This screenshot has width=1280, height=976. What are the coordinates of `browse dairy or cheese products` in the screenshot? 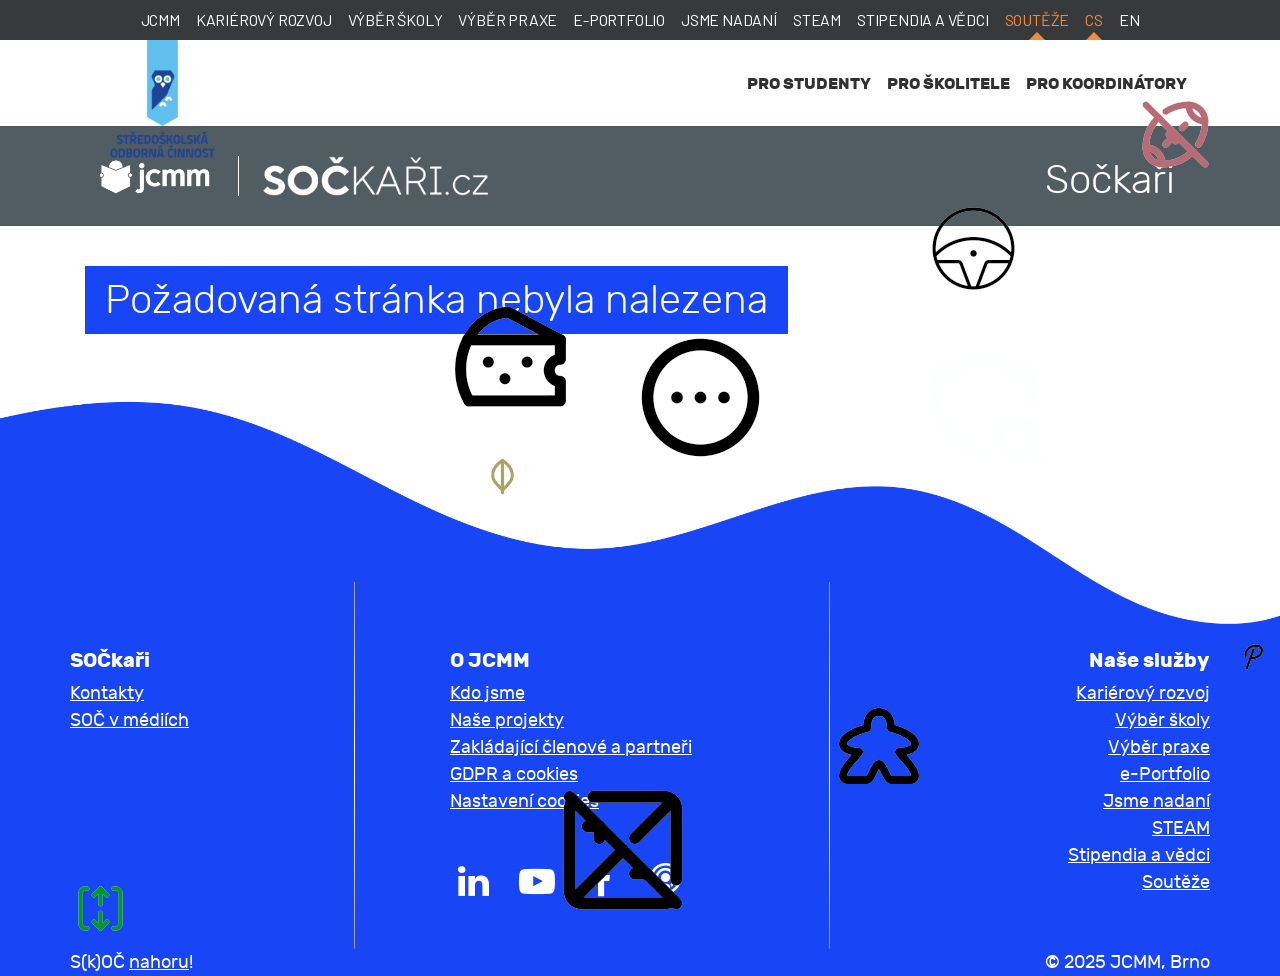 It's located at (510, 356).